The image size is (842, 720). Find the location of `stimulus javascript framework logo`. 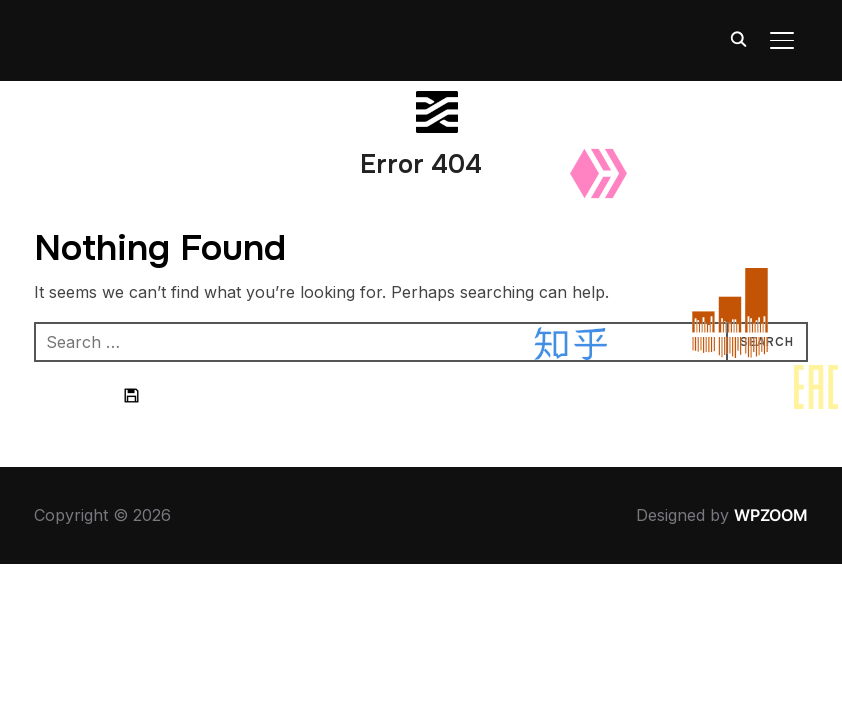

stimulus javascript framework logo is located at coordinates (437, 112).